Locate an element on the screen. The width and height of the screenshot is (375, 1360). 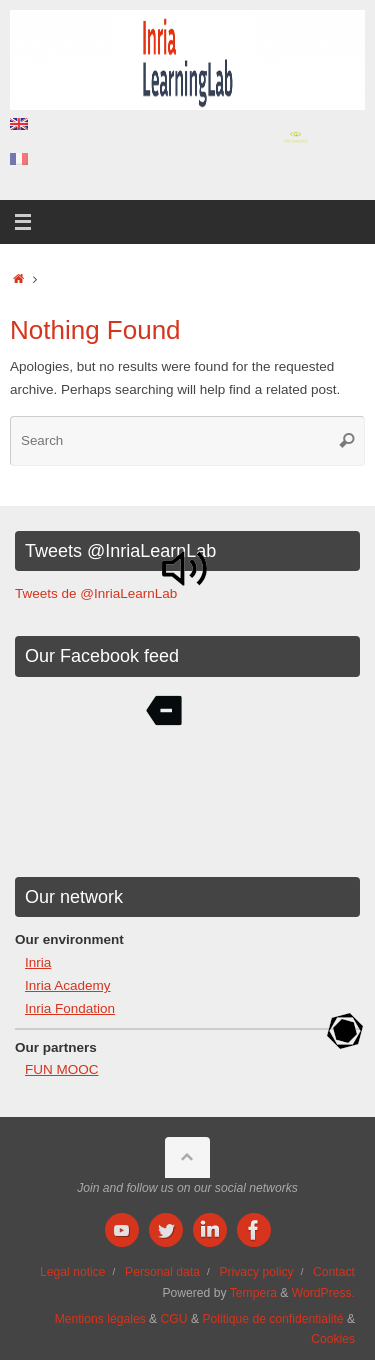
delete the last character entered is located at coordinates (165, 710).